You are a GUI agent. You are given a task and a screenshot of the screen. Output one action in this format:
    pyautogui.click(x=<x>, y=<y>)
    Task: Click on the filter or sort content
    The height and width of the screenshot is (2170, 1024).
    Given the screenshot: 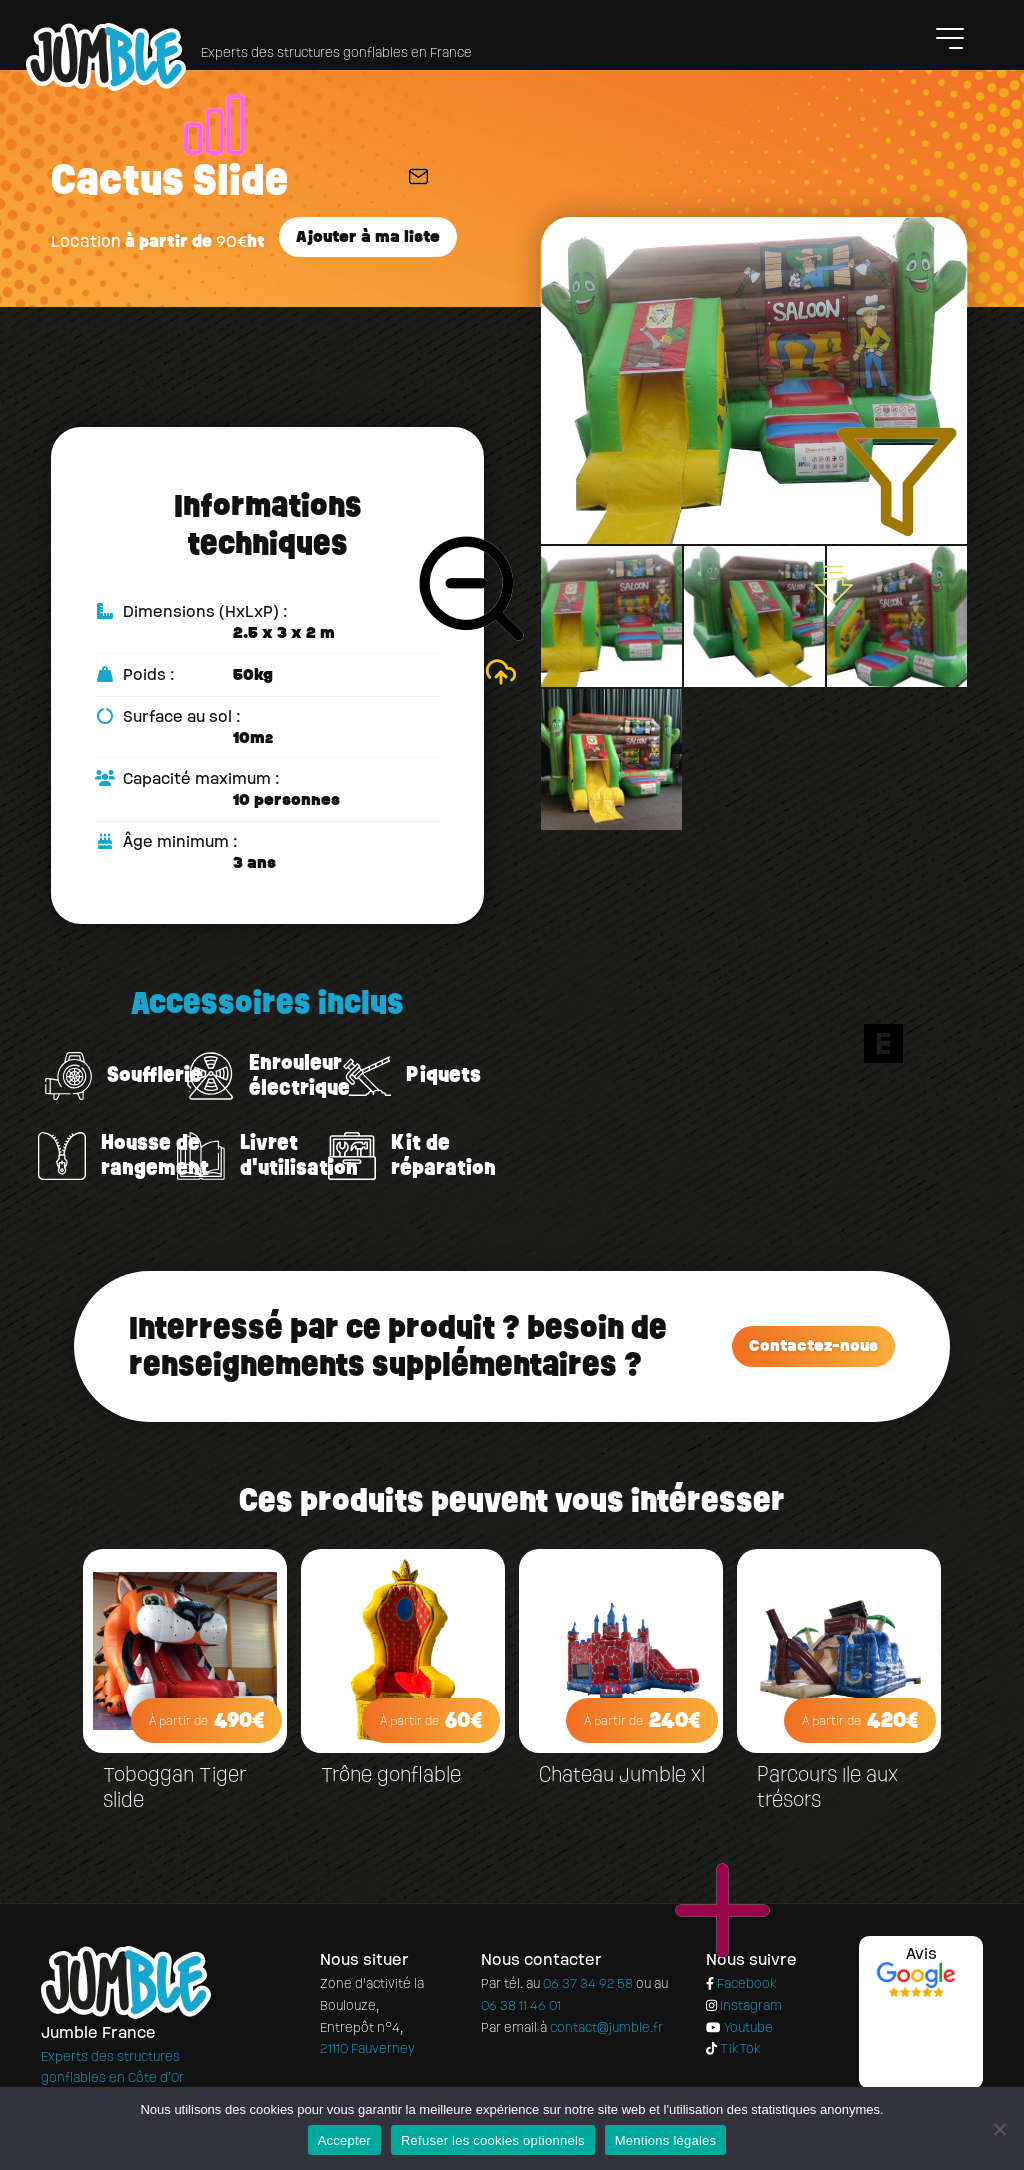 What is the action you would take?
    pyautogui.click(x=897, y=482)
    